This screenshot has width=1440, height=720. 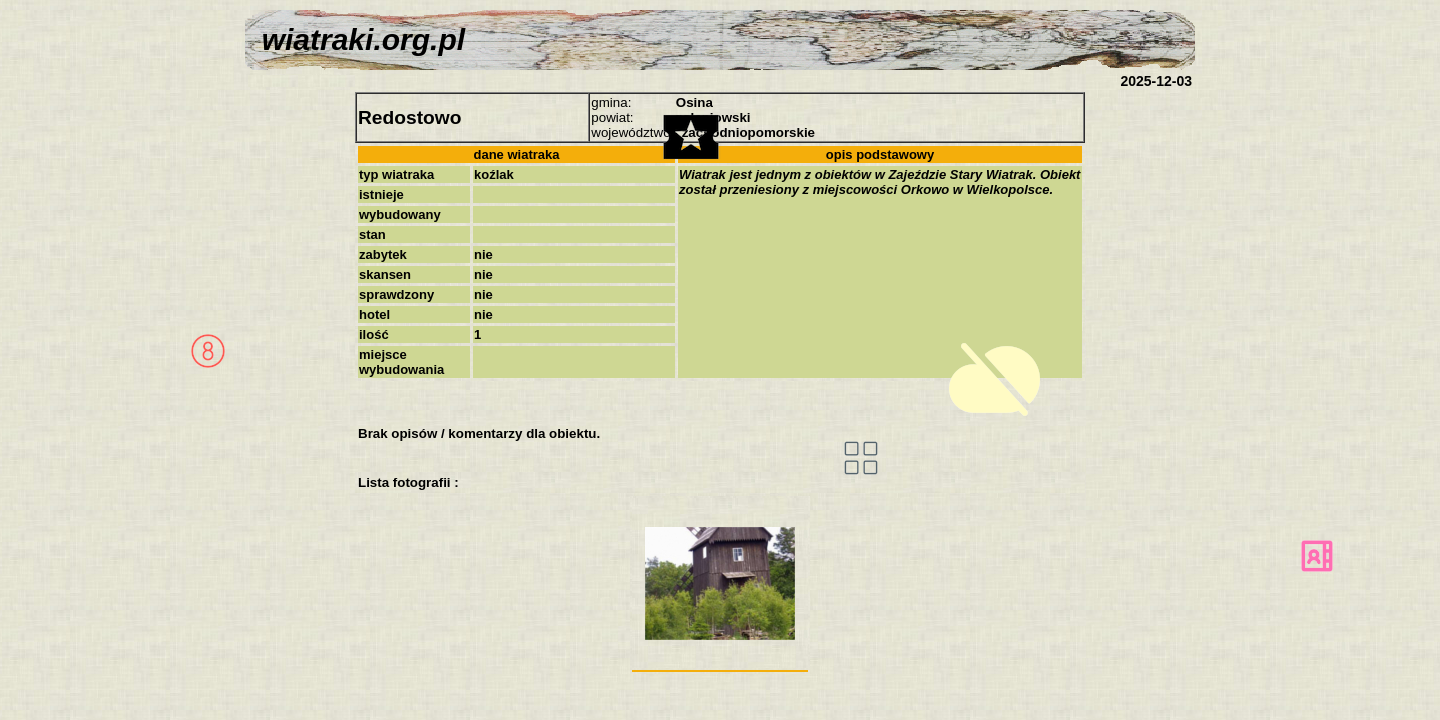 What do you see at coordinates (861, 458) in the screenshot?
I see `view all apps or menu grid` at bounding box center [861, 458].